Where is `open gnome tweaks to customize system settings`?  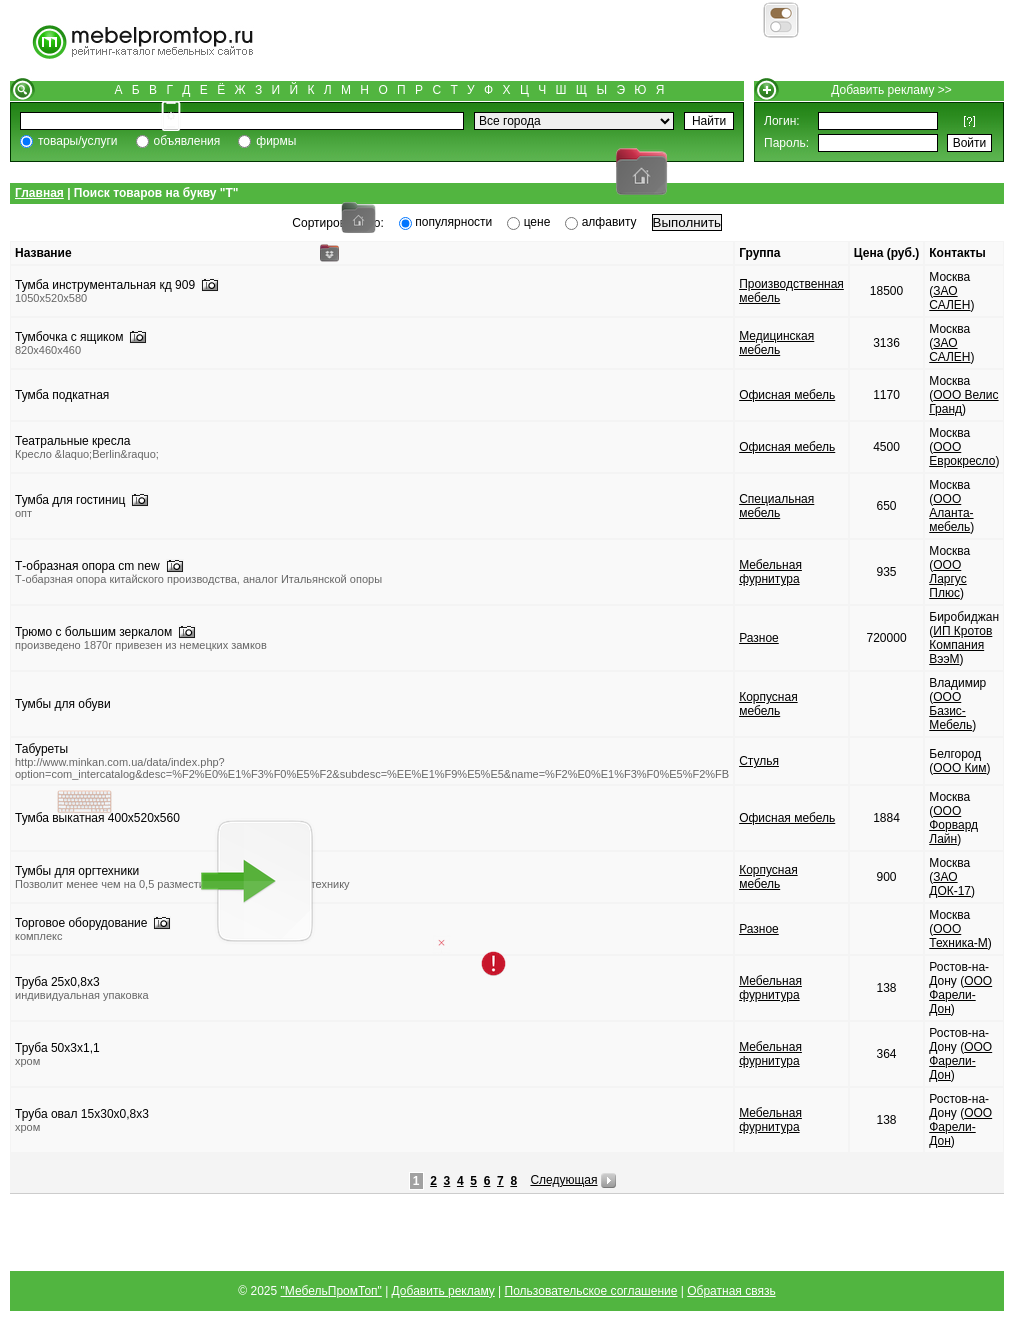 open gnome tweaks to customize system settings is located at coordinates (781, 20).